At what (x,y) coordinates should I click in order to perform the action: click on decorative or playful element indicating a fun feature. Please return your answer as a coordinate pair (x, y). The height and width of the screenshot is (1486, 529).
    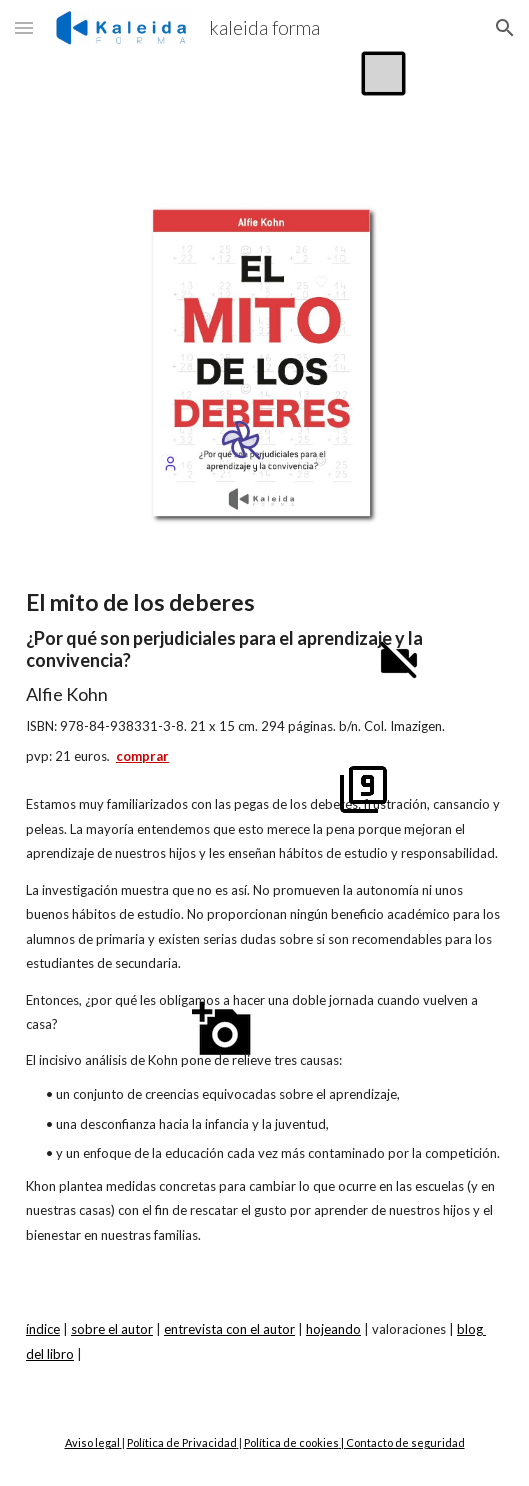
    Looking at the image, I should click on (242, 441).